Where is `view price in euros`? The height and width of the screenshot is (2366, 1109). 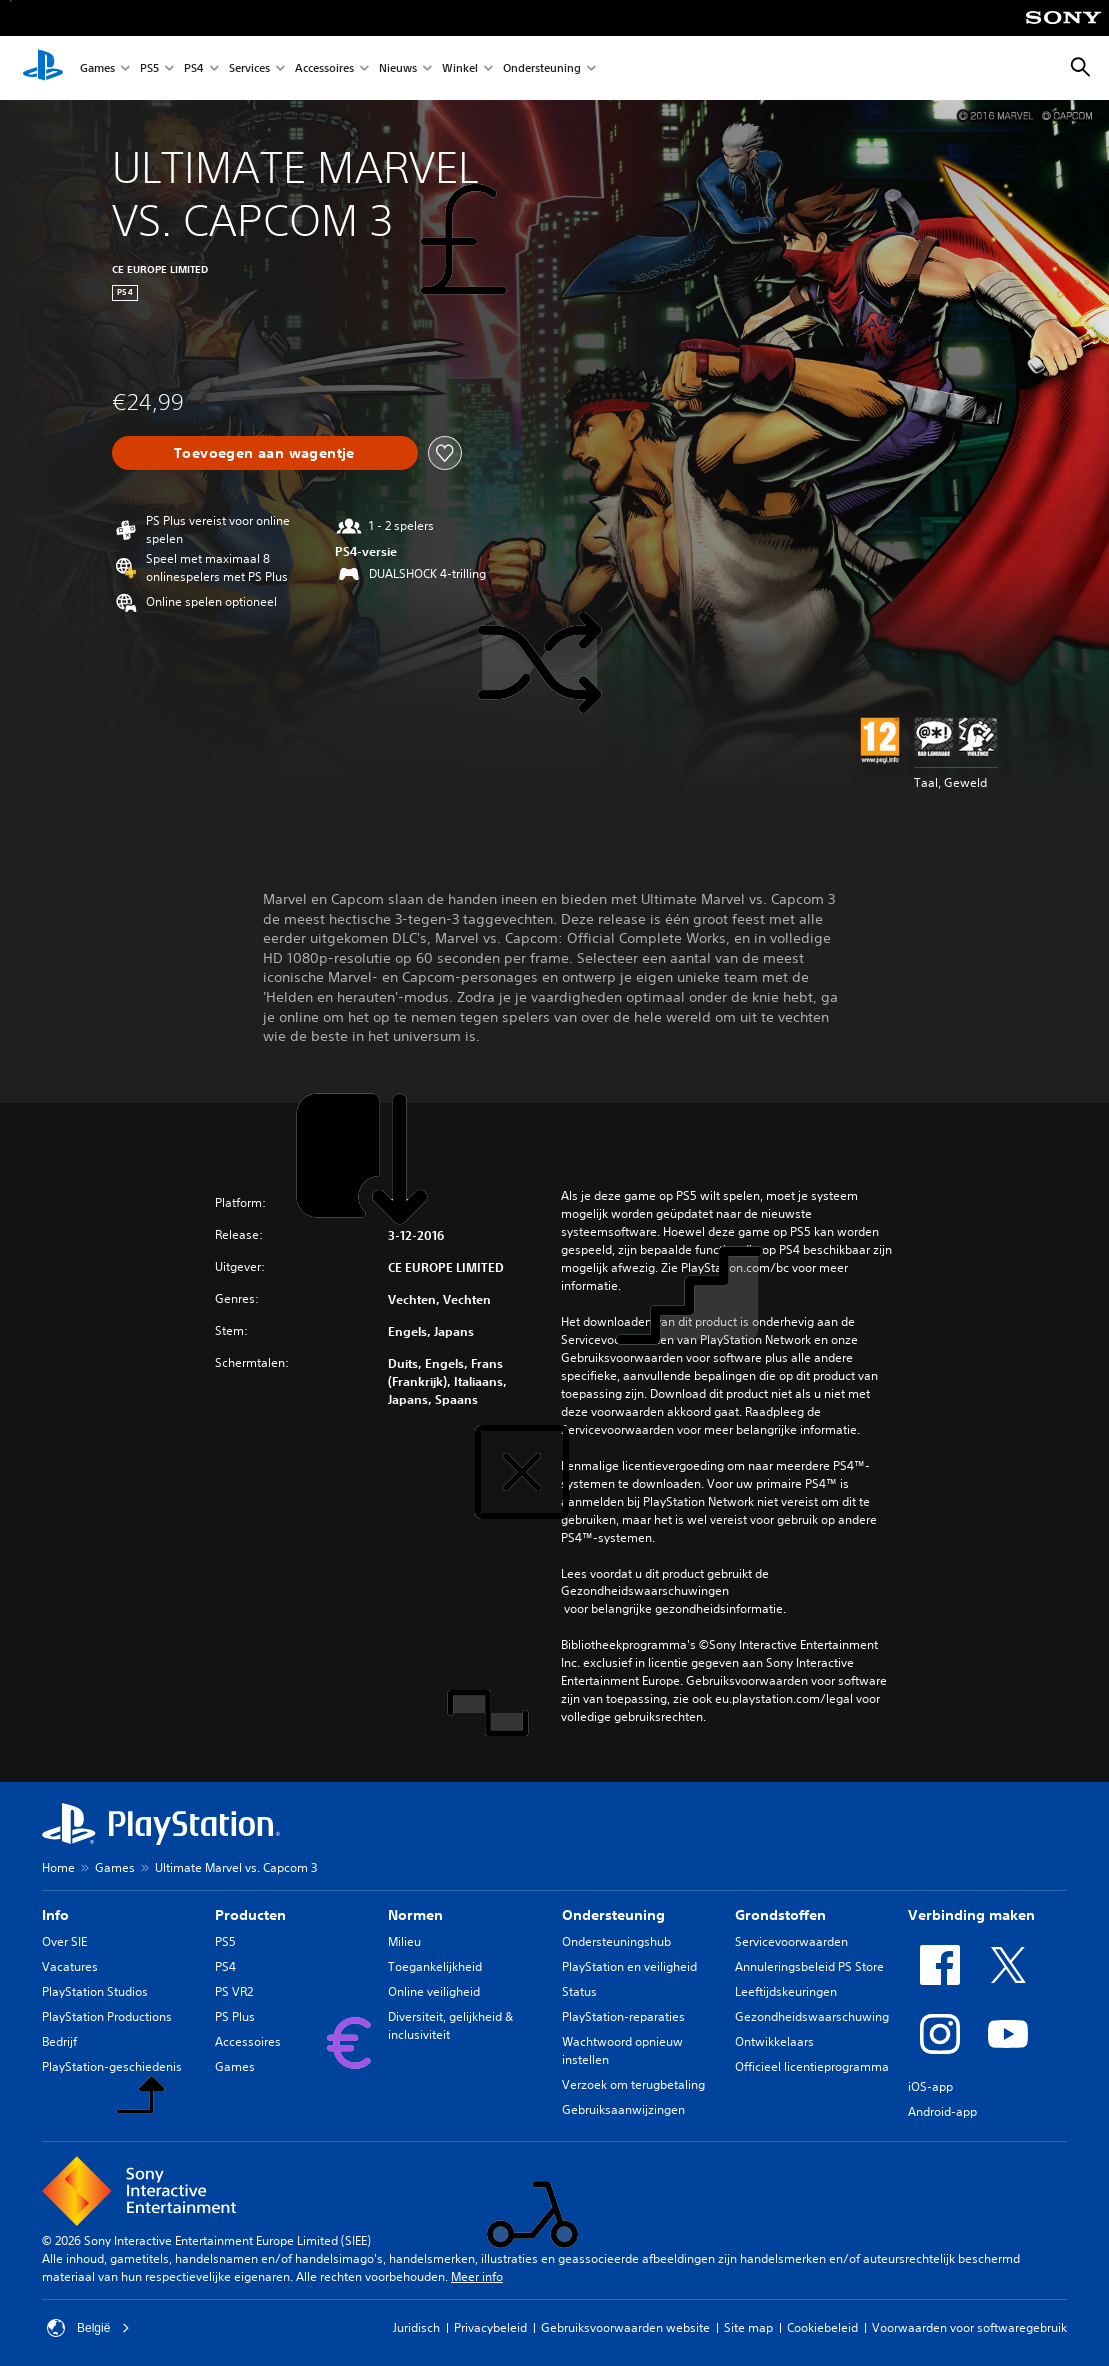 view price in euros is located at coordinates (353, 2043).